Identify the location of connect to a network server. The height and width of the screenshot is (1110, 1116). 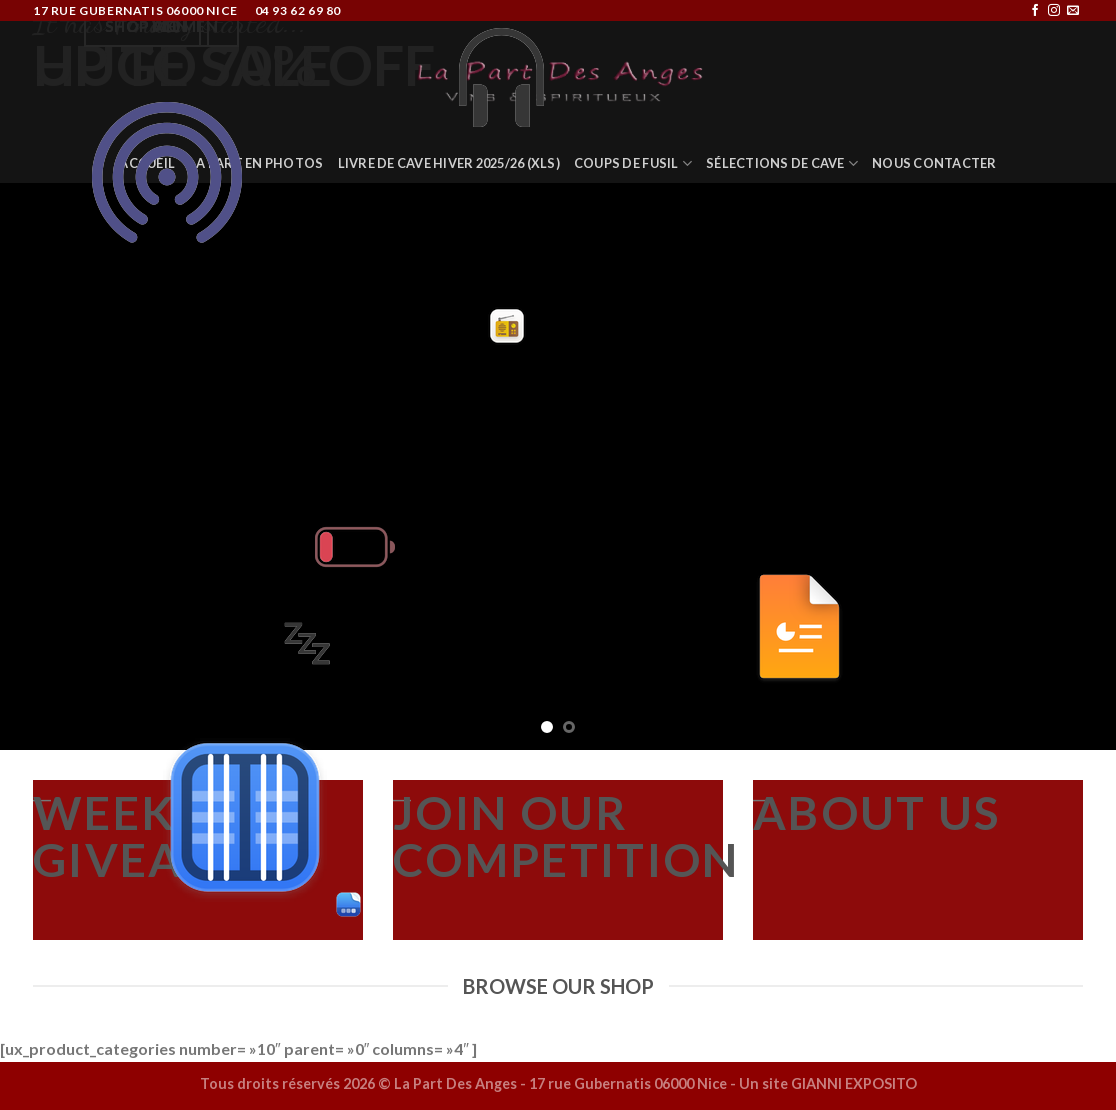
(167, 177).